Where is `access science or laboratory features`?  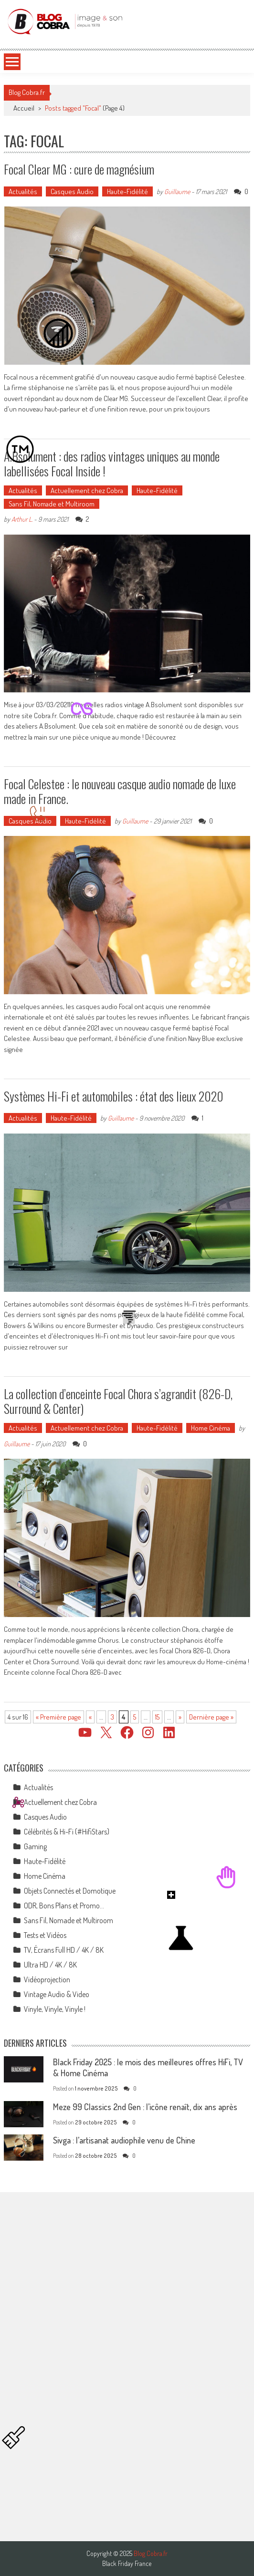
access science or laboratory features is located at coordinates (181, 1938).